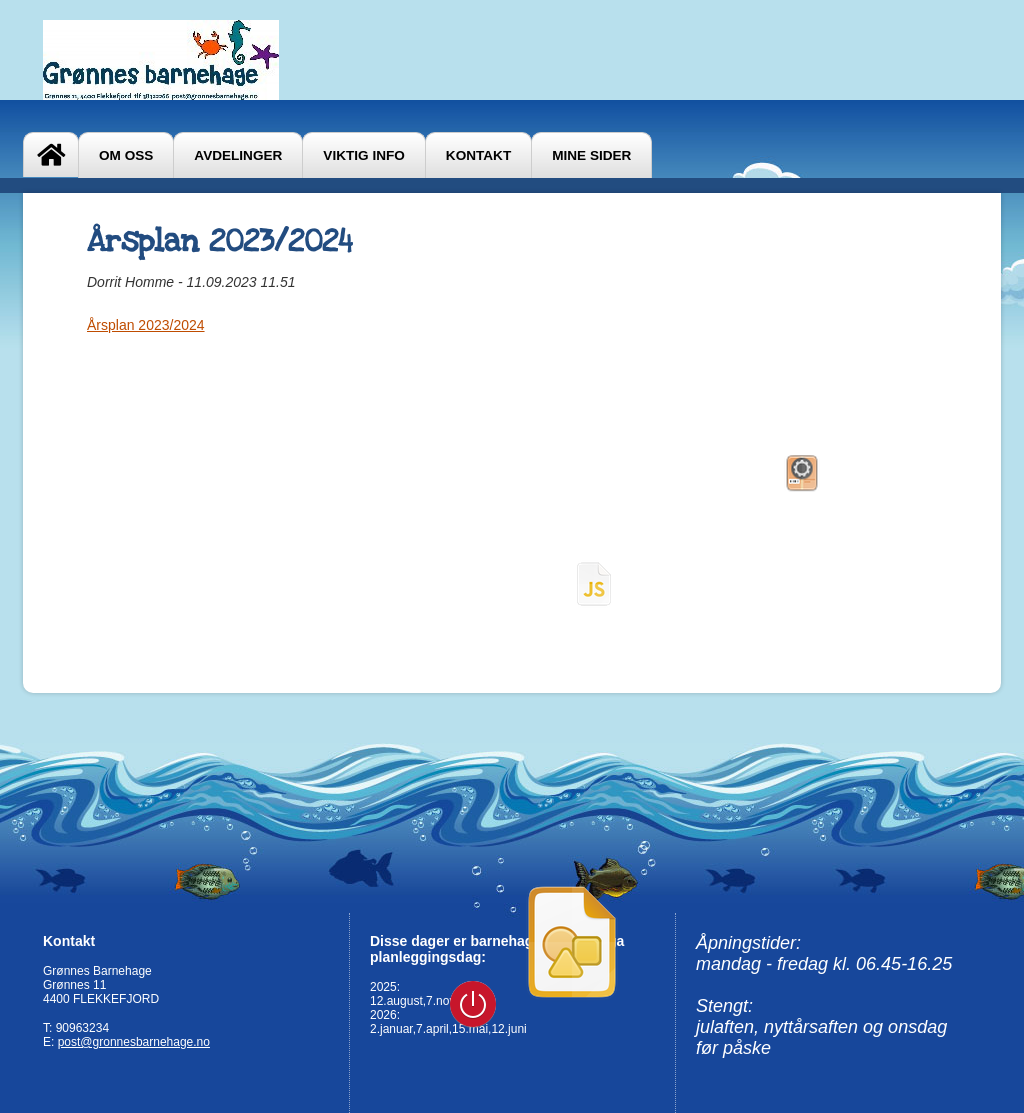 The image size is (1024, 1113). I want to click on open a vector graphics document, so click(572, 942).